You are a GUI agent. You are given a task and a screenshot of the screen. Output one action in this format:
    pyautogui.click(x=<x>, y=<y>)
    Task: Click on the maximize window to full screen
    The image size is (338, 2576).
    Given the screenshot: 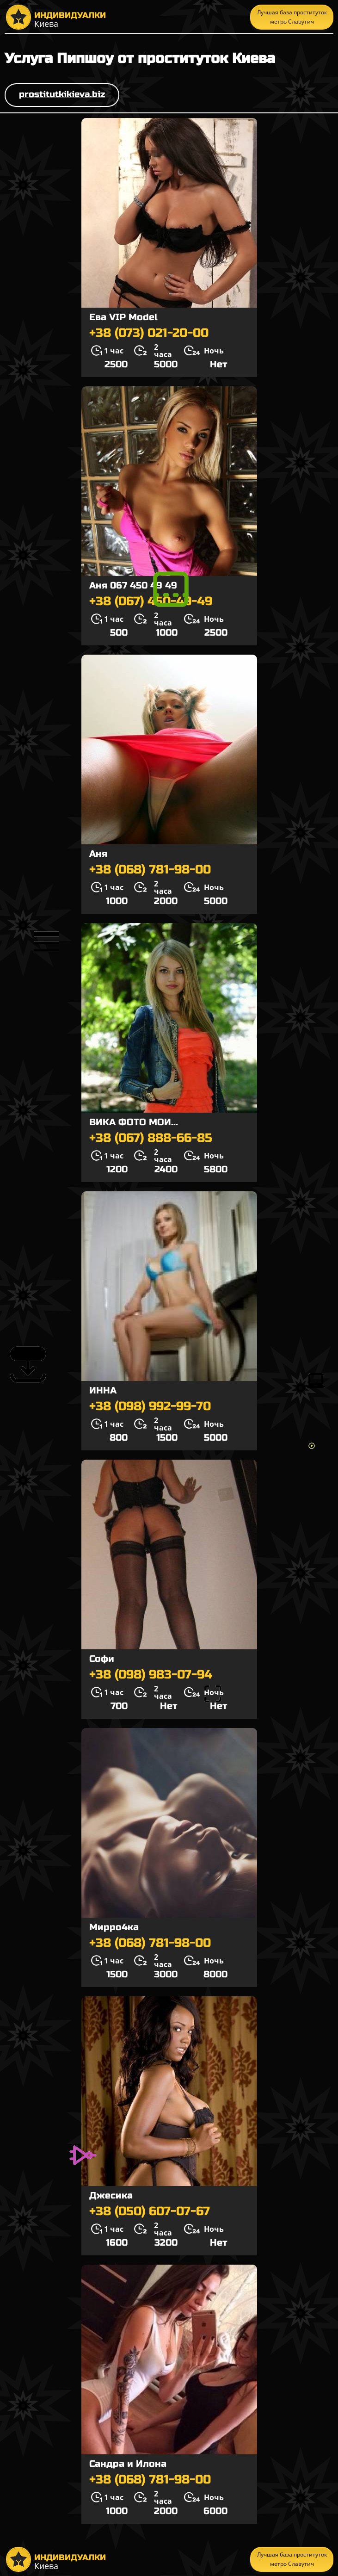 What is the action you would take?
    pyautogui.click(x=213, y=1694)
    